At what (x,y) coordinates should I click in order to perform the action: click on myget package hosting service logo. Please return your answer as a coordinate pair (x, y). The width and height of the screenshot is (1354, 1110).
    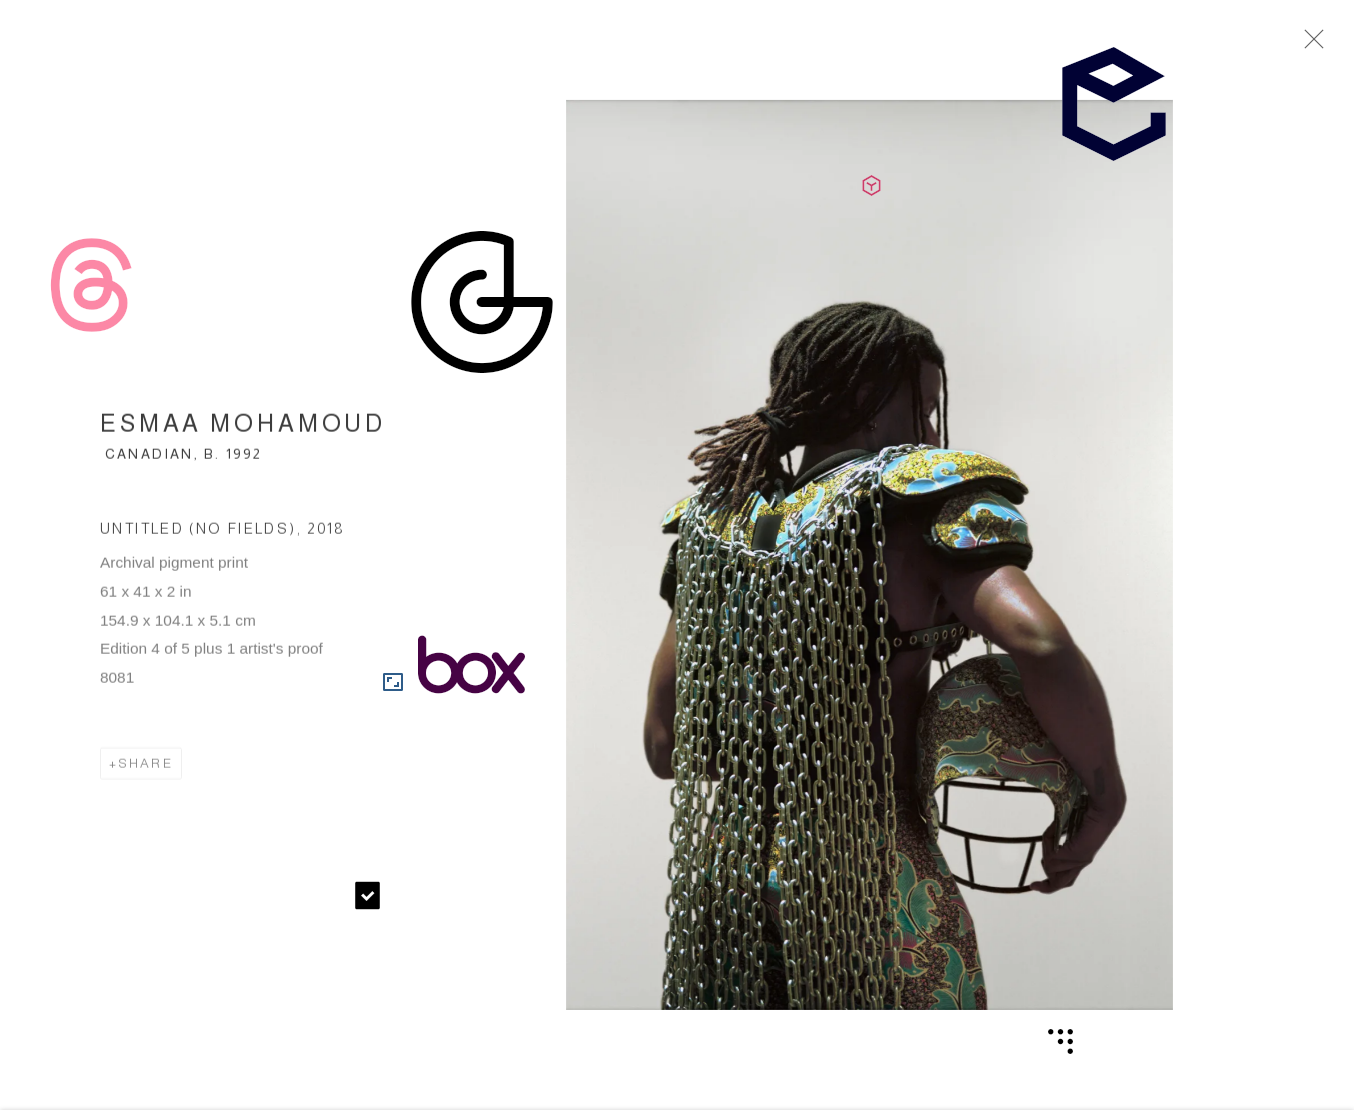
    Looking at the image, I should click on (1114, 104).